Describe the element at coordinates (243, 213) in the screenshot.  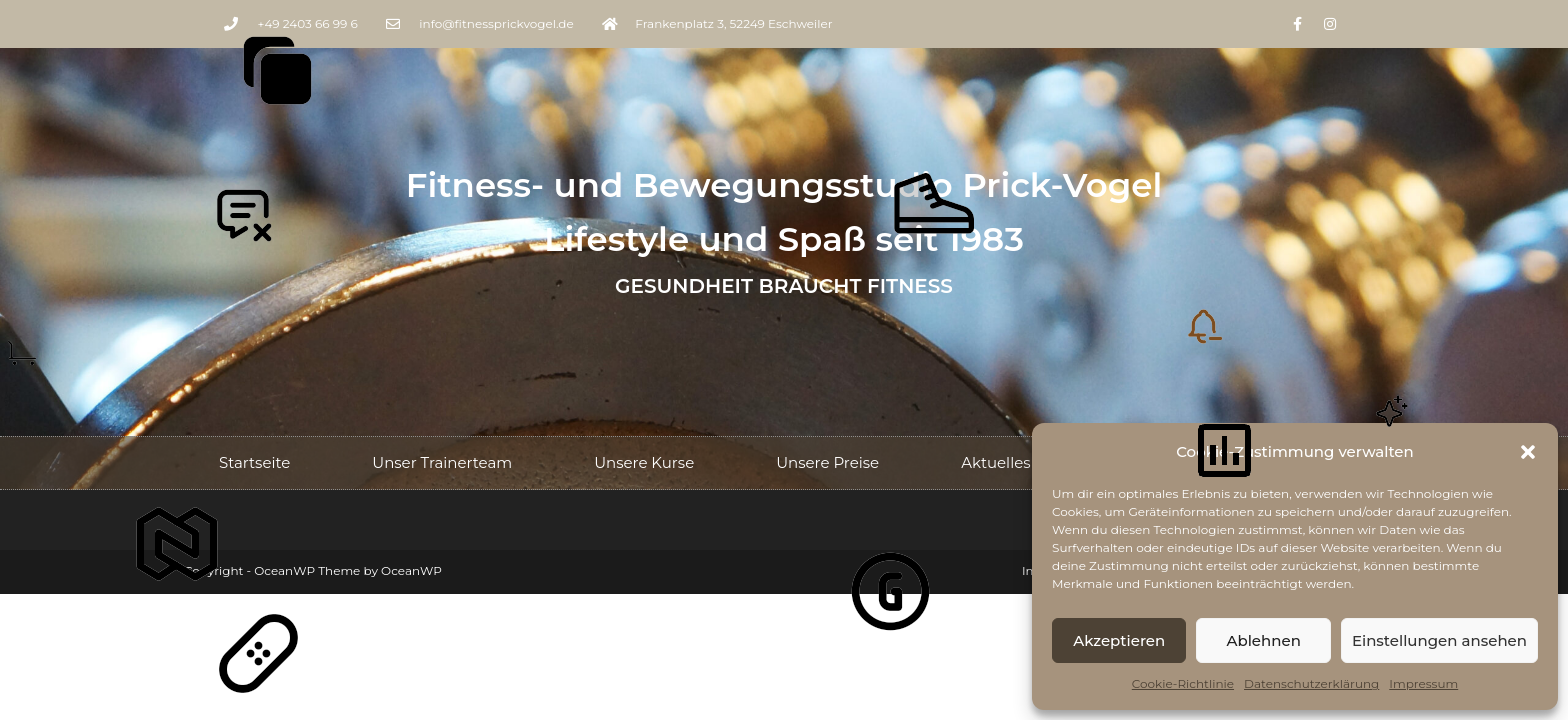
I see `delete a message or conversation` at that location.